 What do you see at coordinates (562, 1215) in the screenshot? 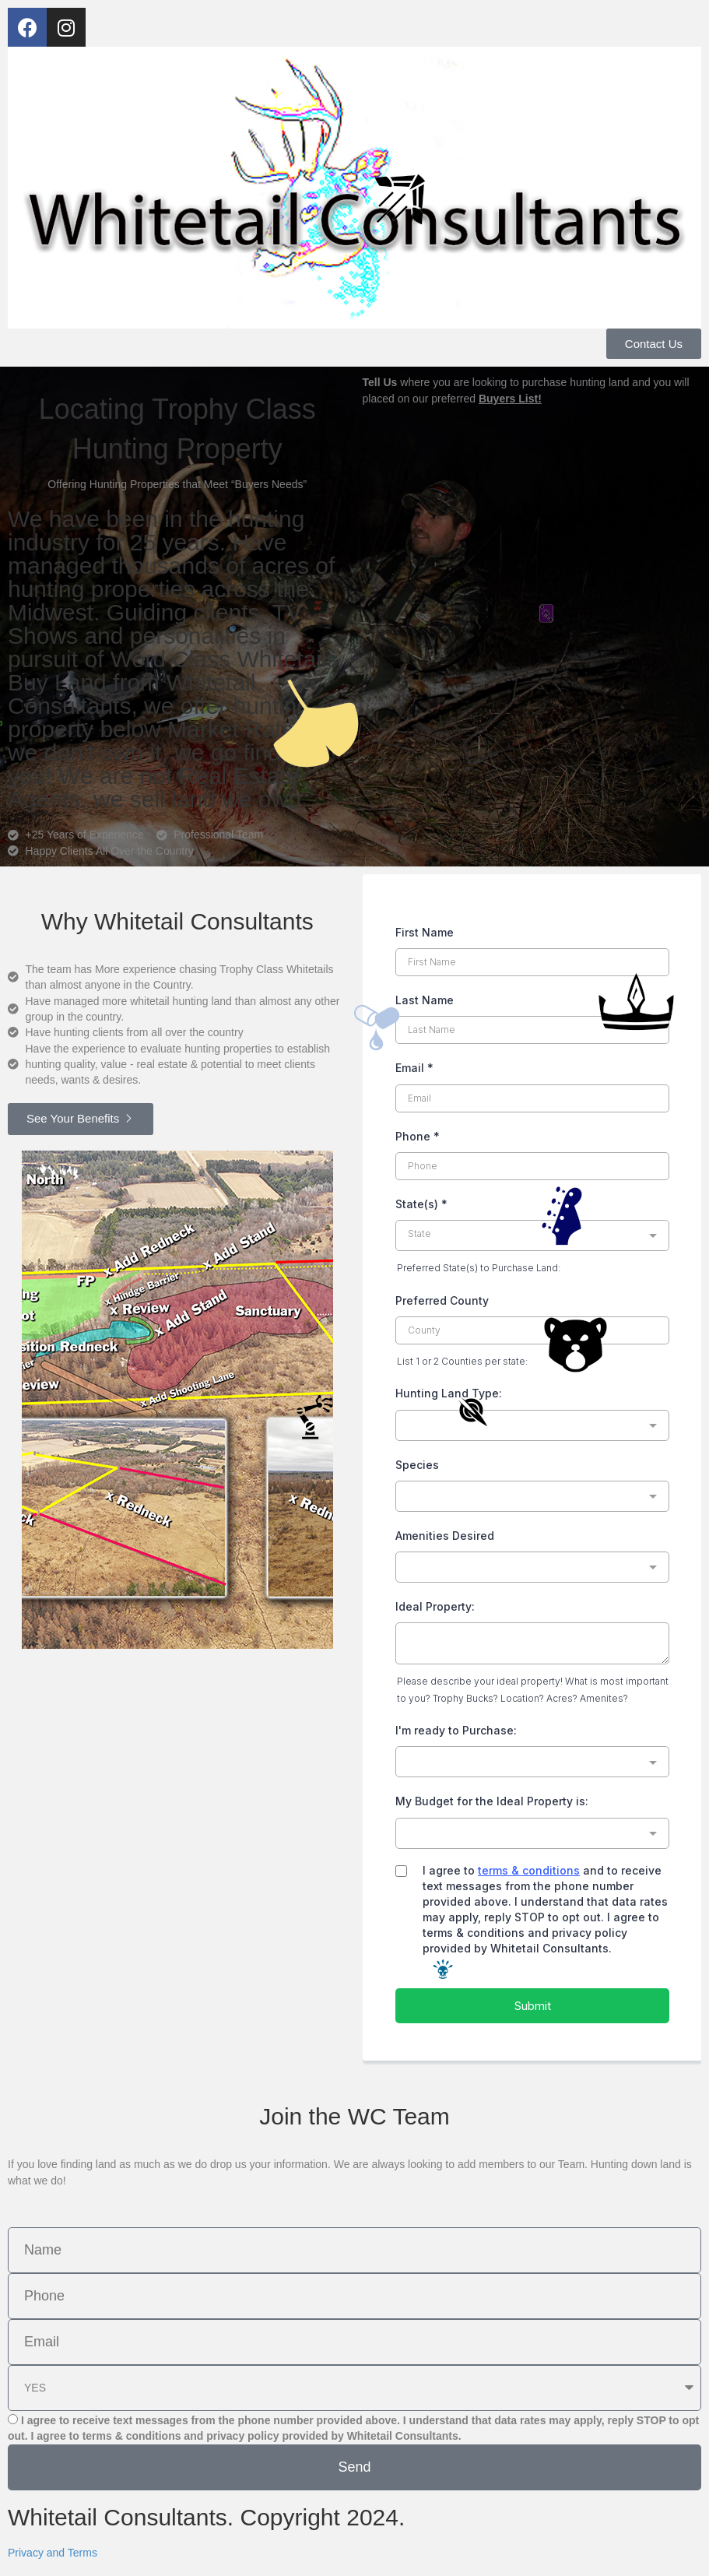
I see `access bass guitar or music settings` at bounding box center [562, 1215].